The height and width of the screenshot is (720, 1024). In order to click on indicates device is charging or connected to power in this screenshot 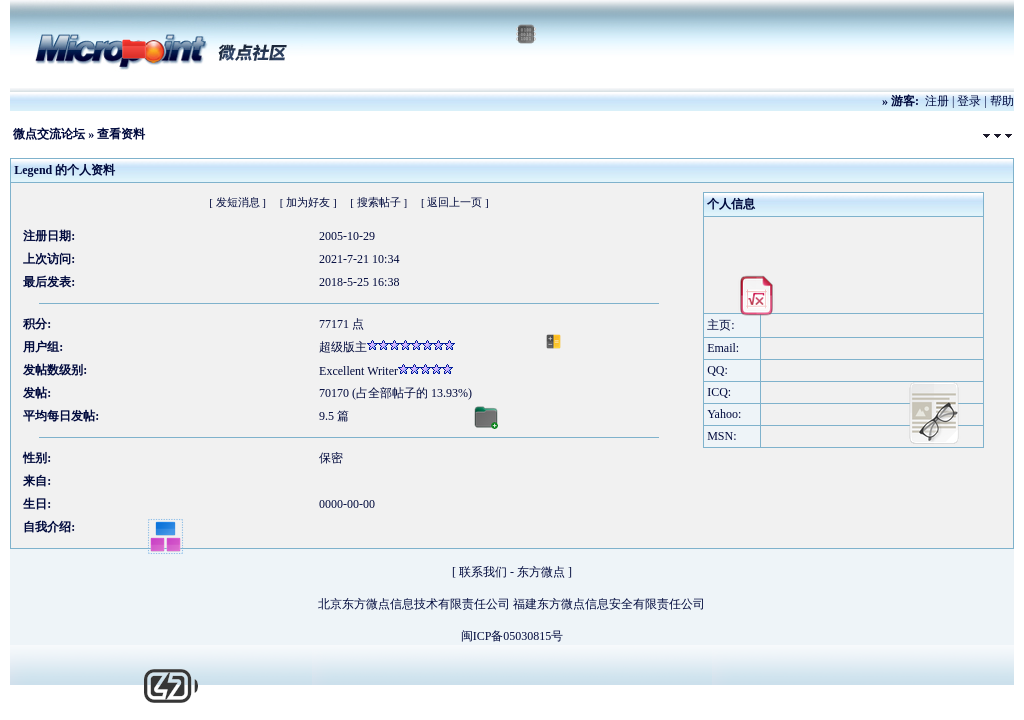, I will do `click(171, 686)`.